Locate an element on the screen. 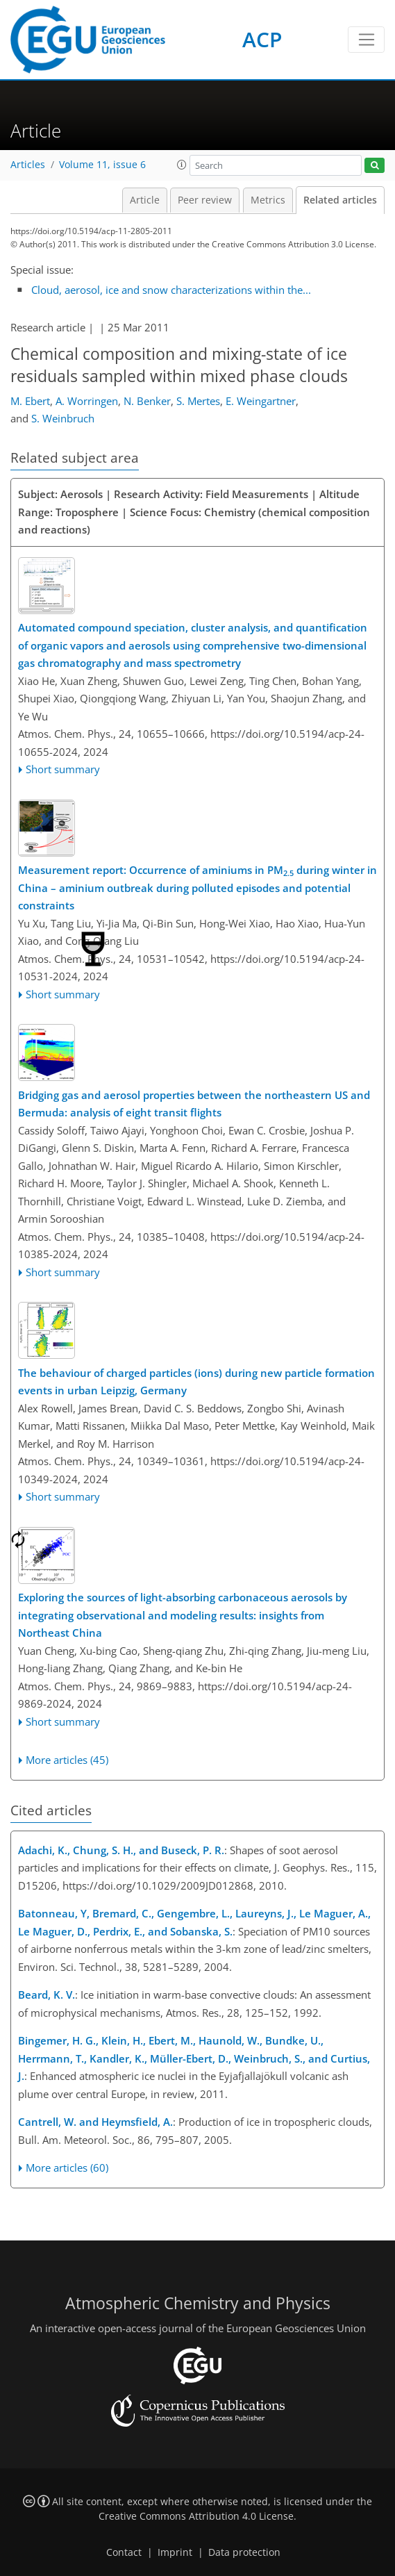 This screenshot has width=395, height=2576. refresh or reload content is located at coordinates (18, 1539).